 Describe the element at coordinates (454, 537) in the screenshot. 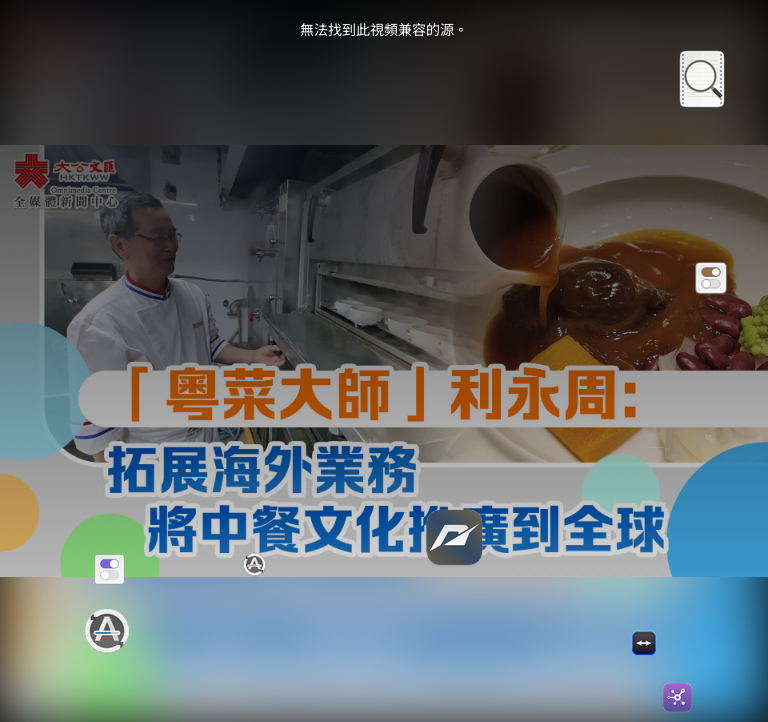

I see `launch need for speed no limits game` at that location.